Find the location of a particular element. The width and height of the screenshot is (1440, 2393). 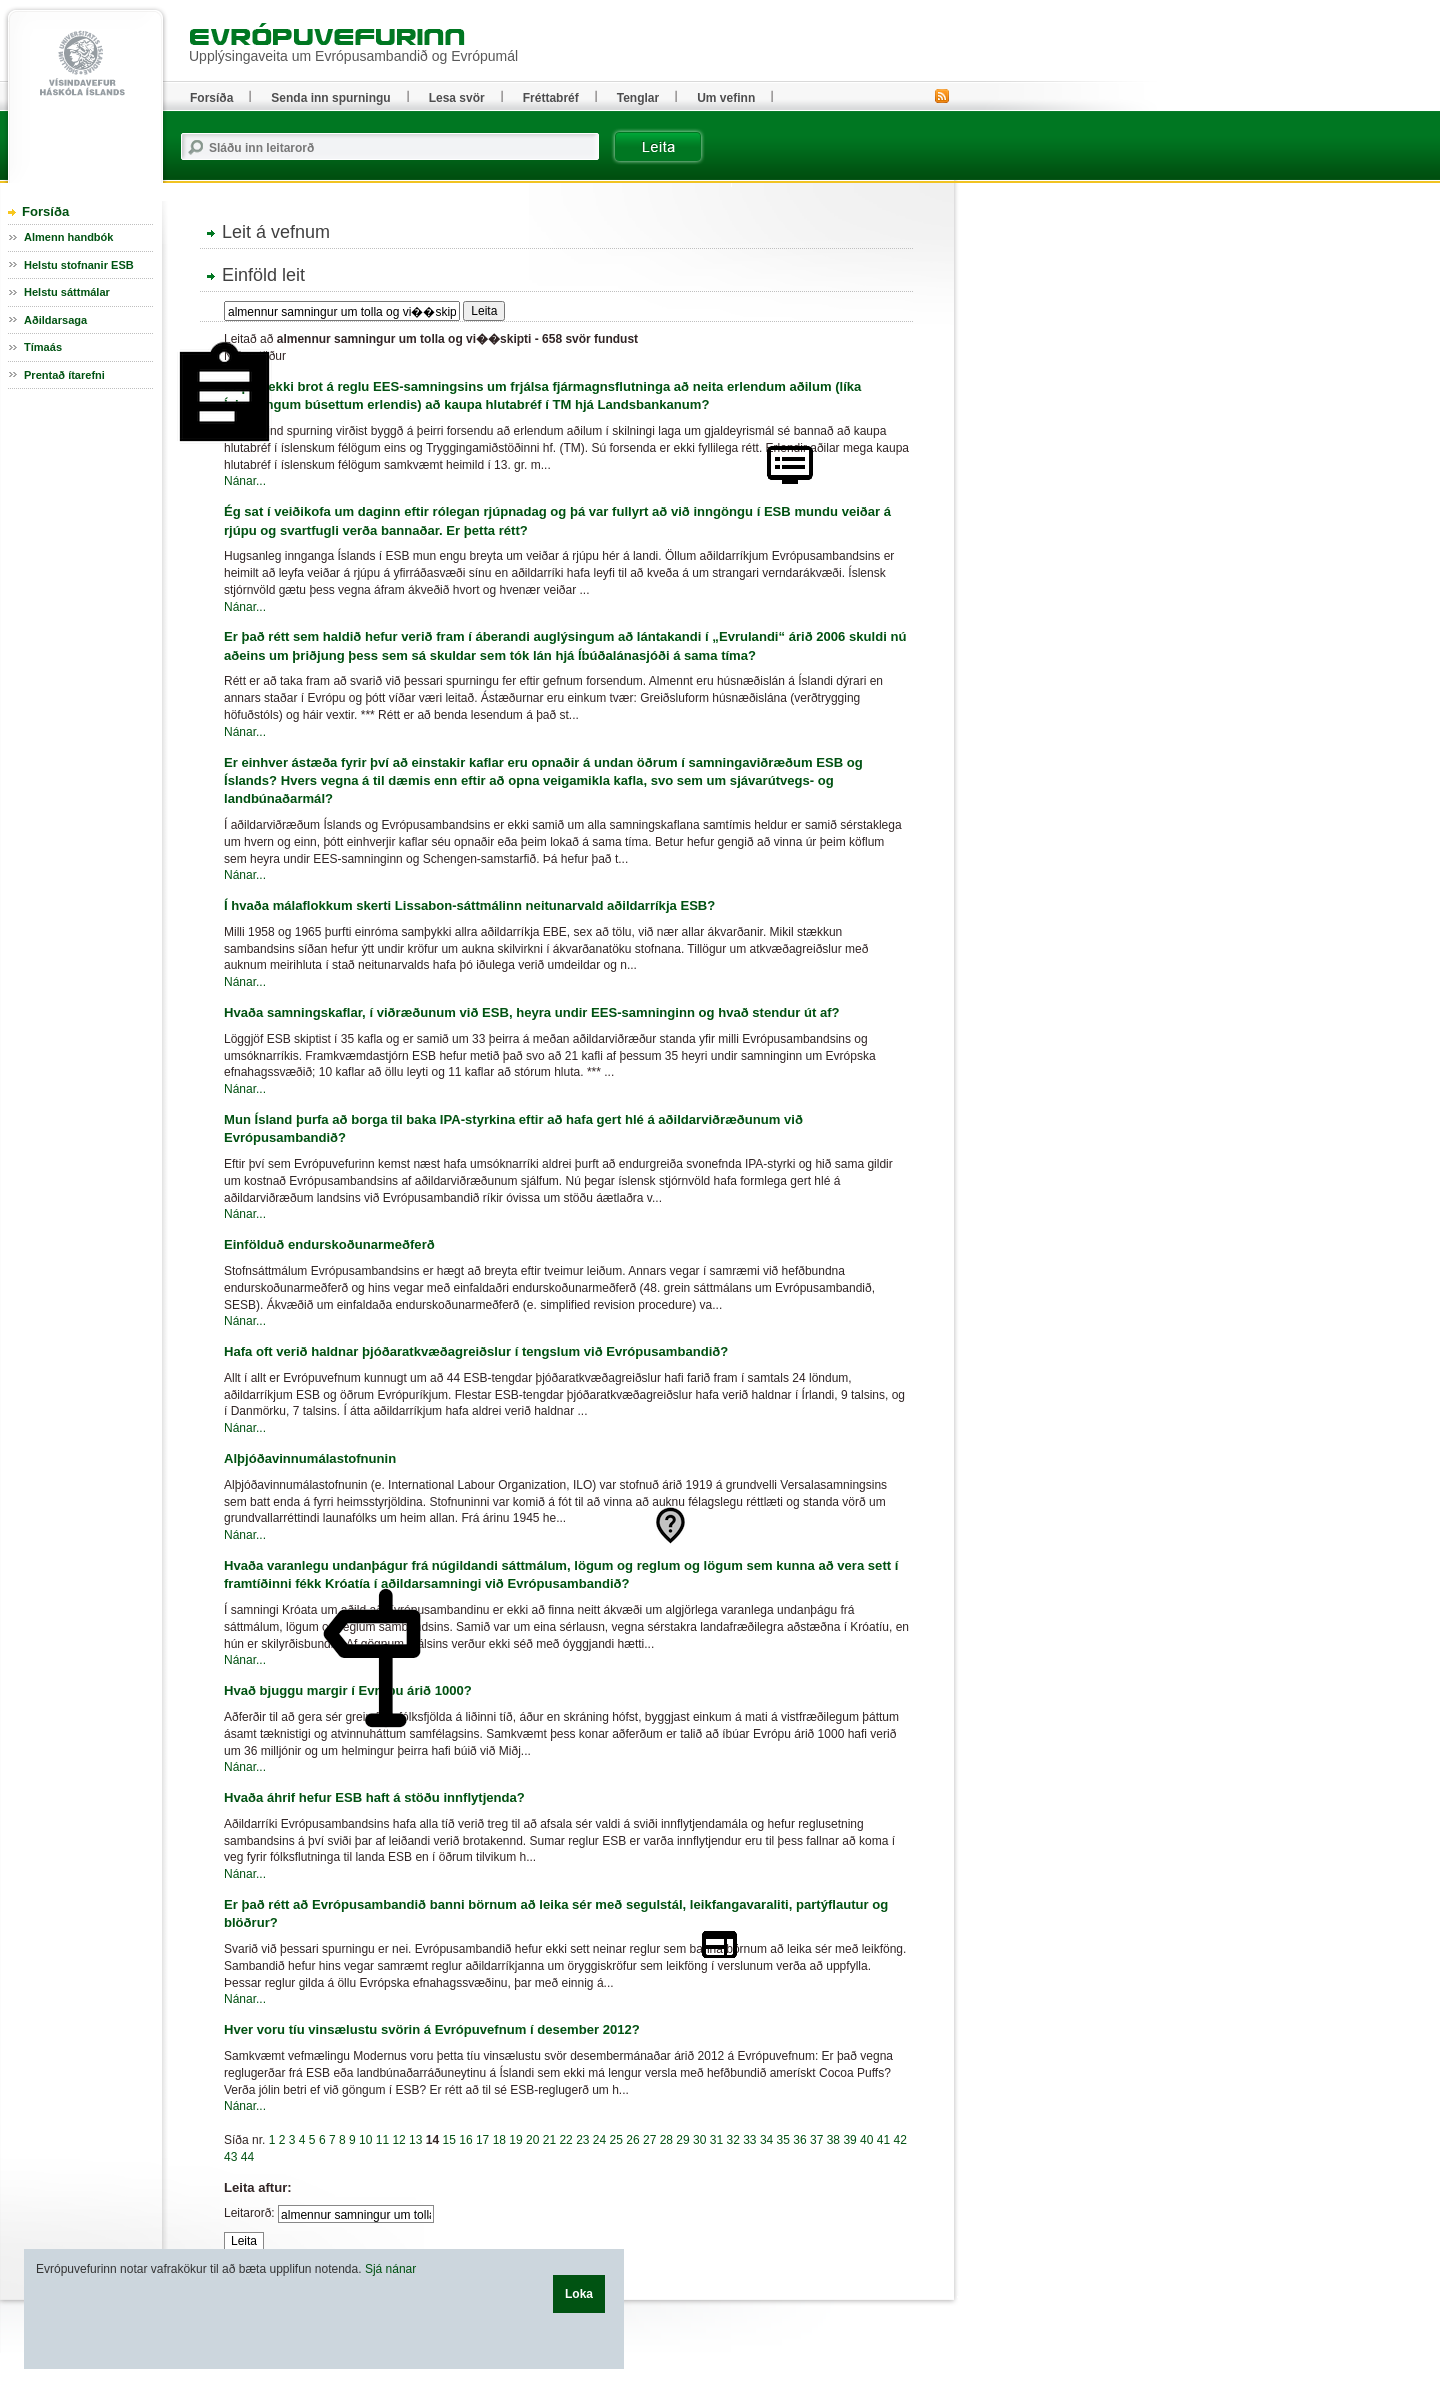

navigate to previous section is located at coordinates (372, 1658).